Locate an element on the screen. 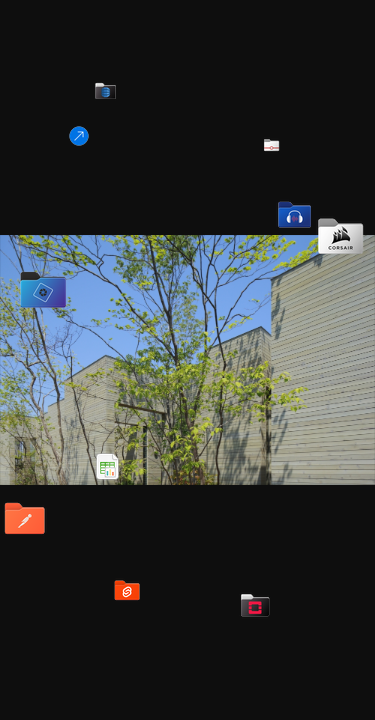 This screenshot has width=375, height=720. folder containing corsair software or drivers is located at coordinates (340, 237).